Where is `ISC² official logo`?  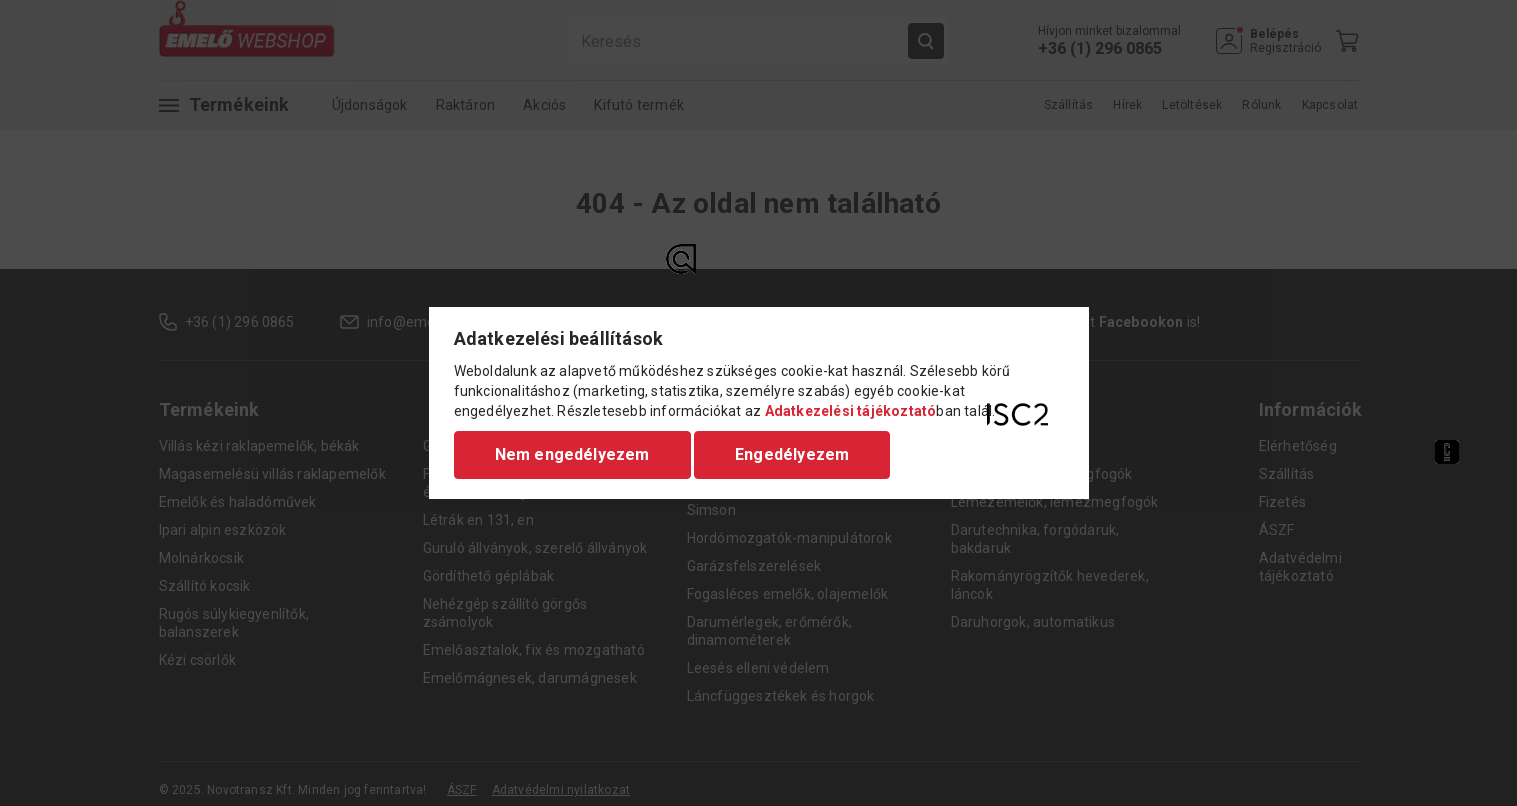
ISC² official logo is located at coordinates (1017, 414).